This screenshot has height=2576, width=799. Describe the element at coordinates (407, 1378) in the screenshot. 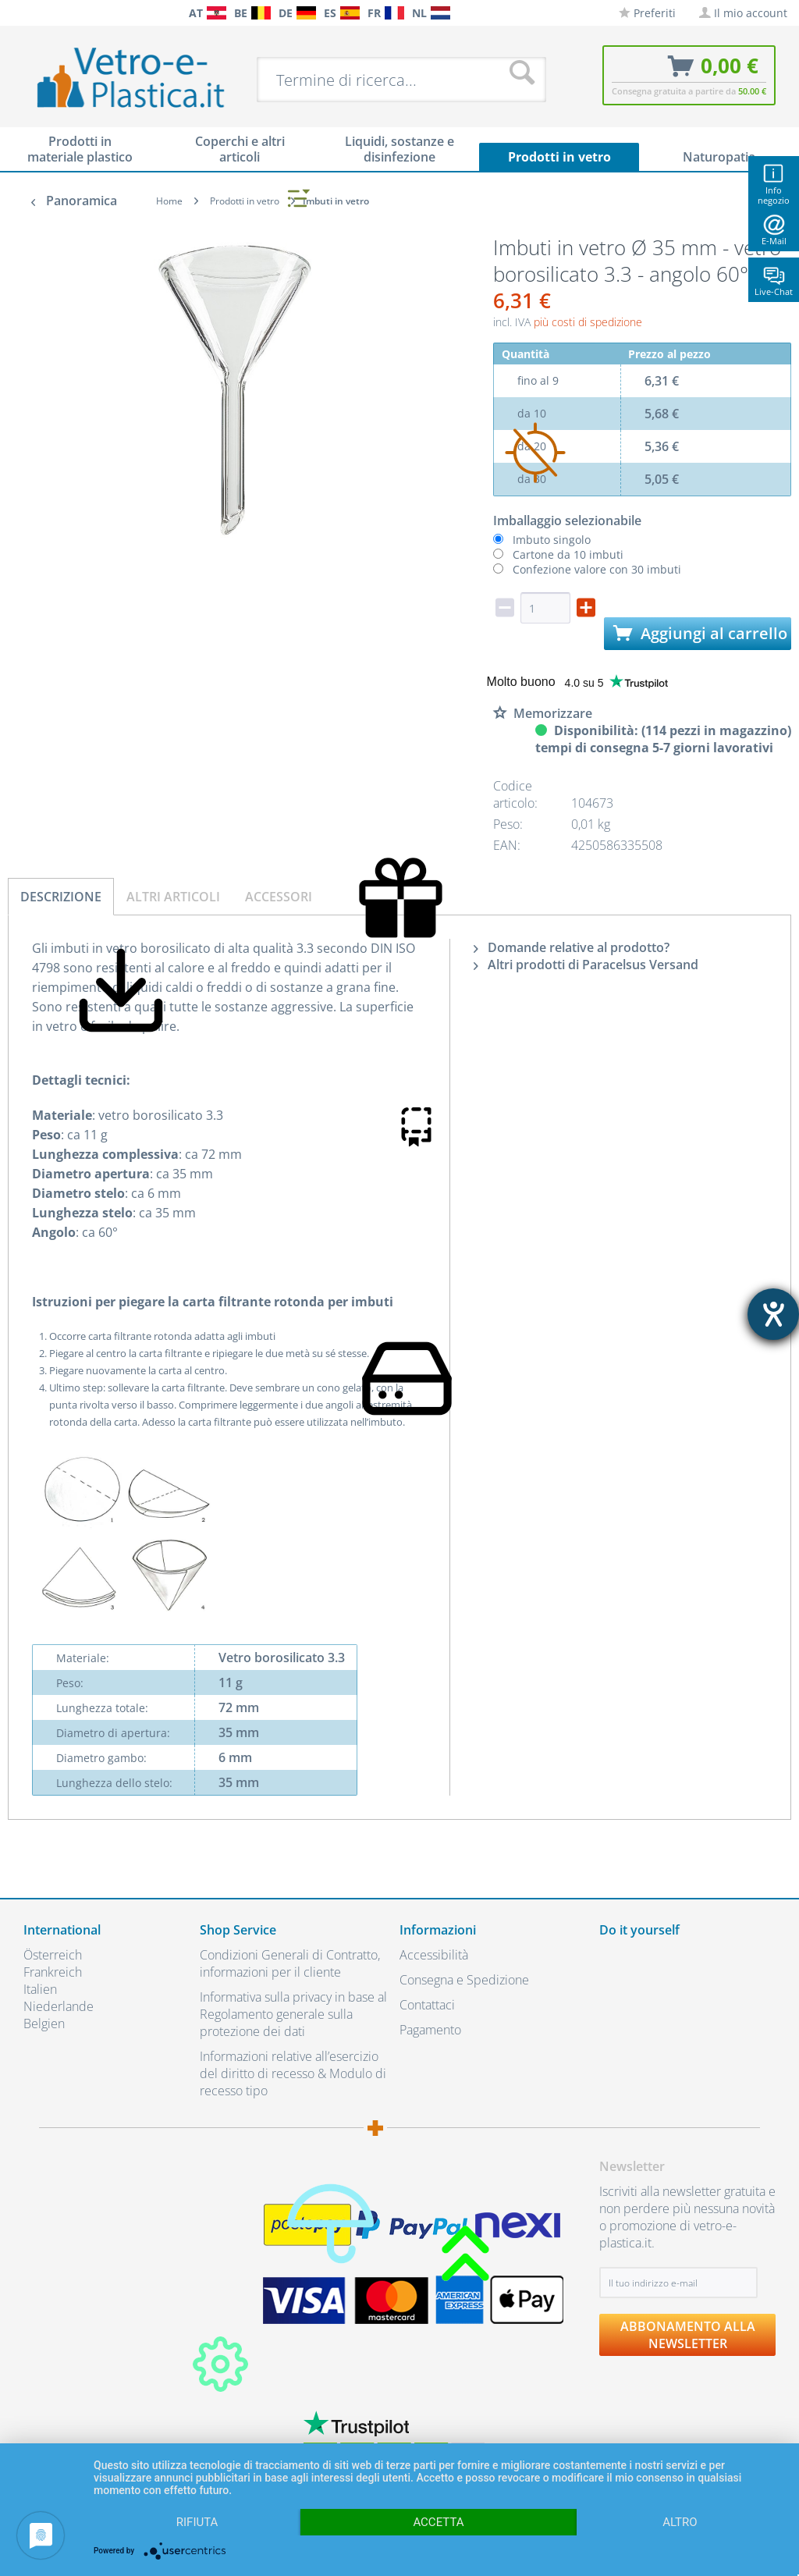

I see `access local storage or hard drive` at that location.